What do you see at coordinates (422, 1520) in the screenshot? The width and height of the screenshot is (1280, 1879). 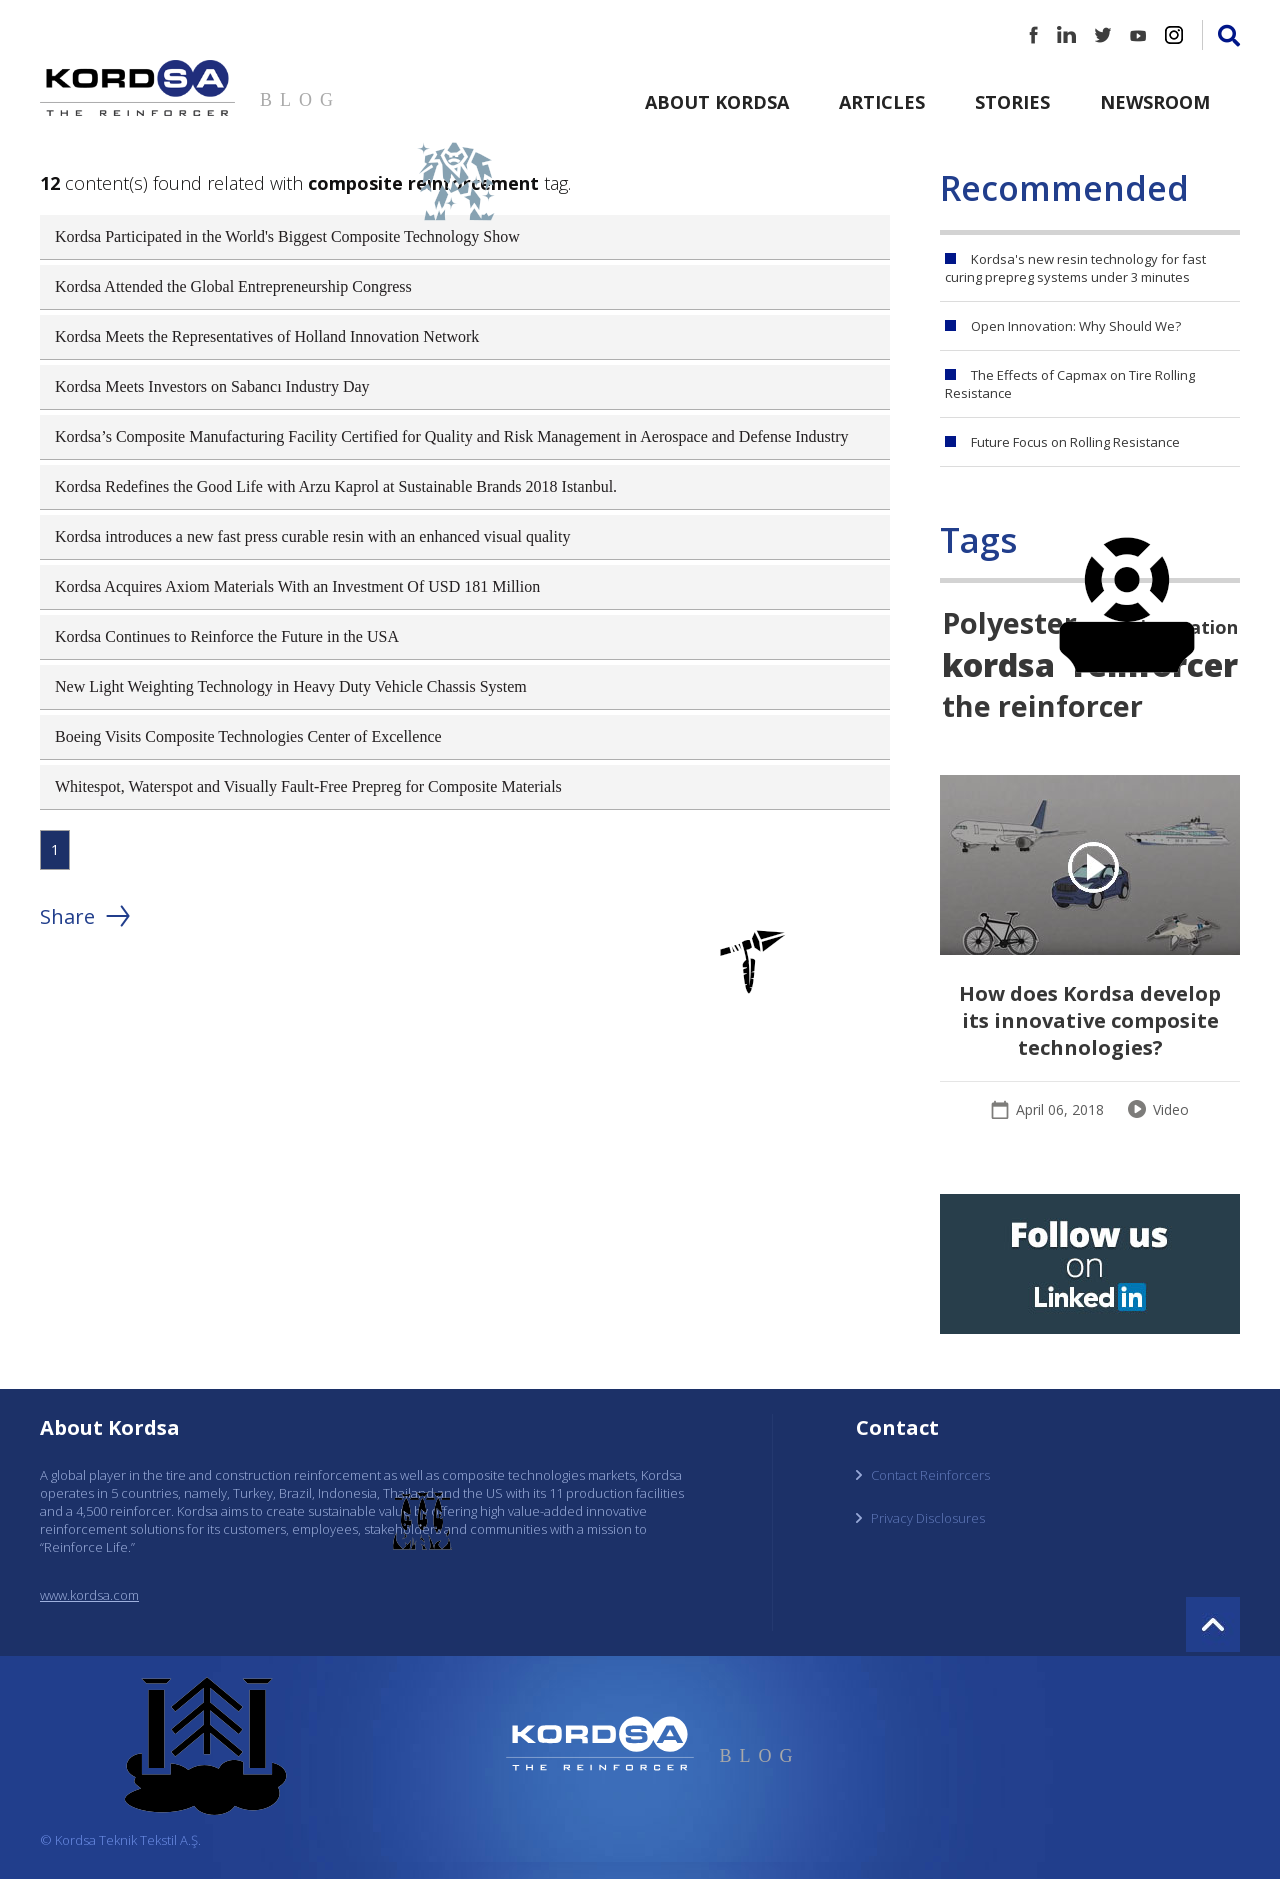 I see `smoke fish at a cooking station` at bounding box center [422, 1520].